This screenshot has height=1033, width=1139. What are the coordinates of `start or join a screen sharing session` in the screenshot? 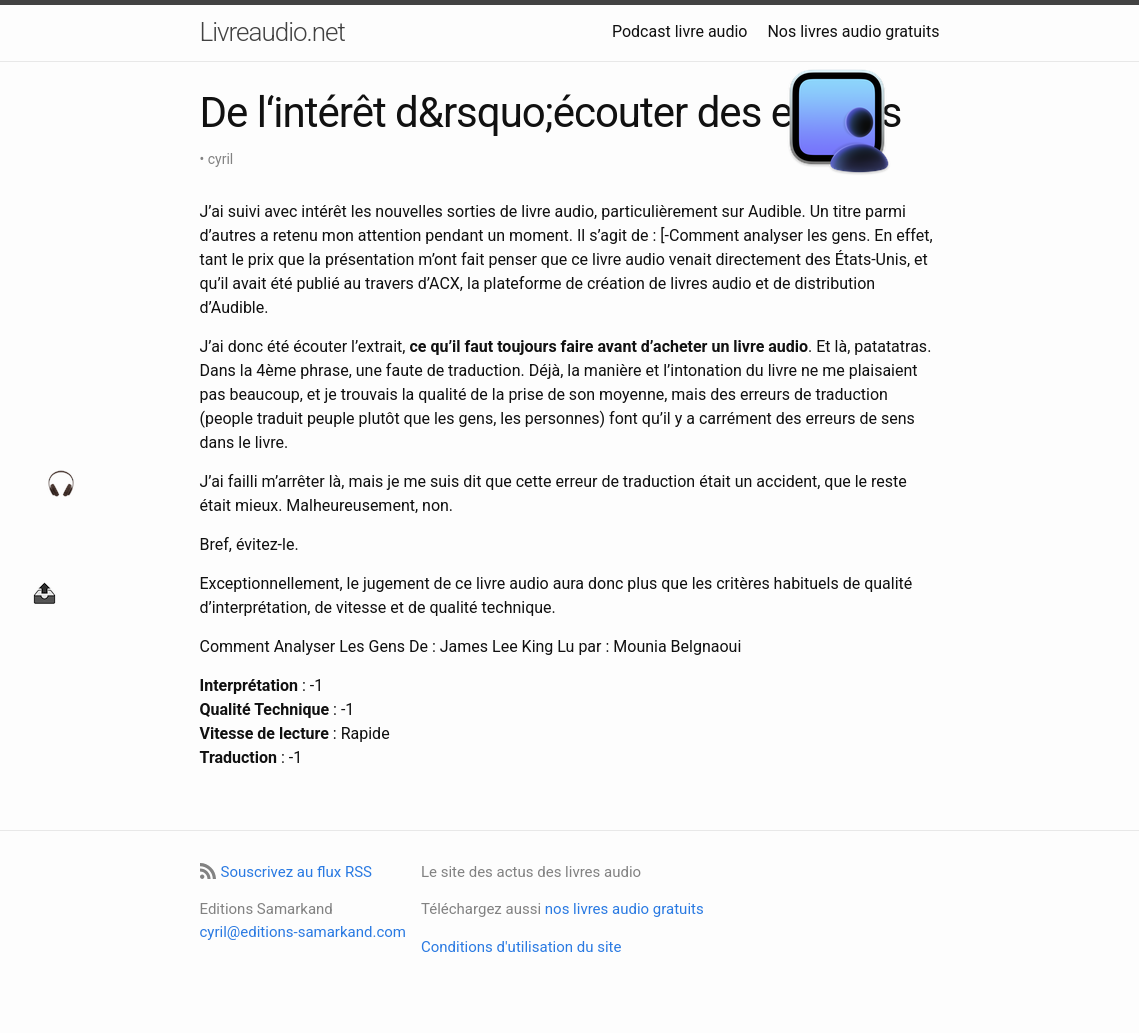 It's located at (837, 117).